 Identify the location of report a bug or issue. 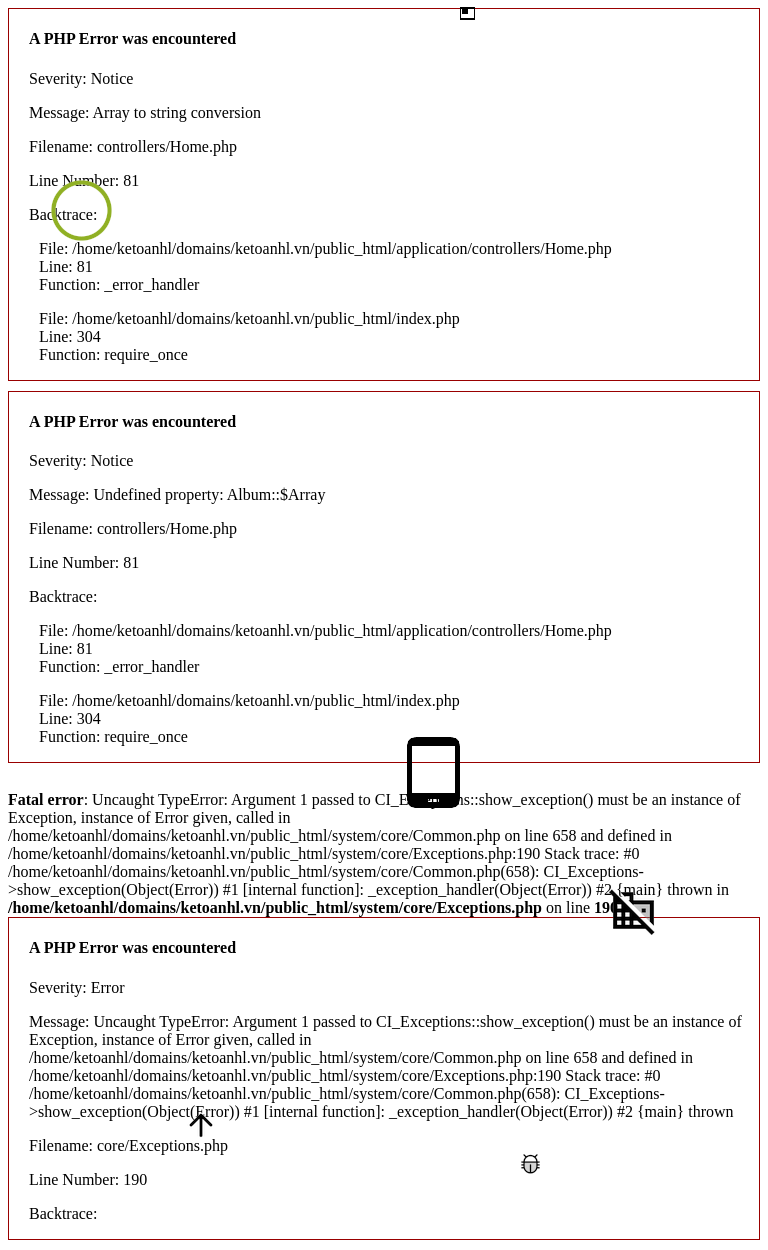
(530, 1163).